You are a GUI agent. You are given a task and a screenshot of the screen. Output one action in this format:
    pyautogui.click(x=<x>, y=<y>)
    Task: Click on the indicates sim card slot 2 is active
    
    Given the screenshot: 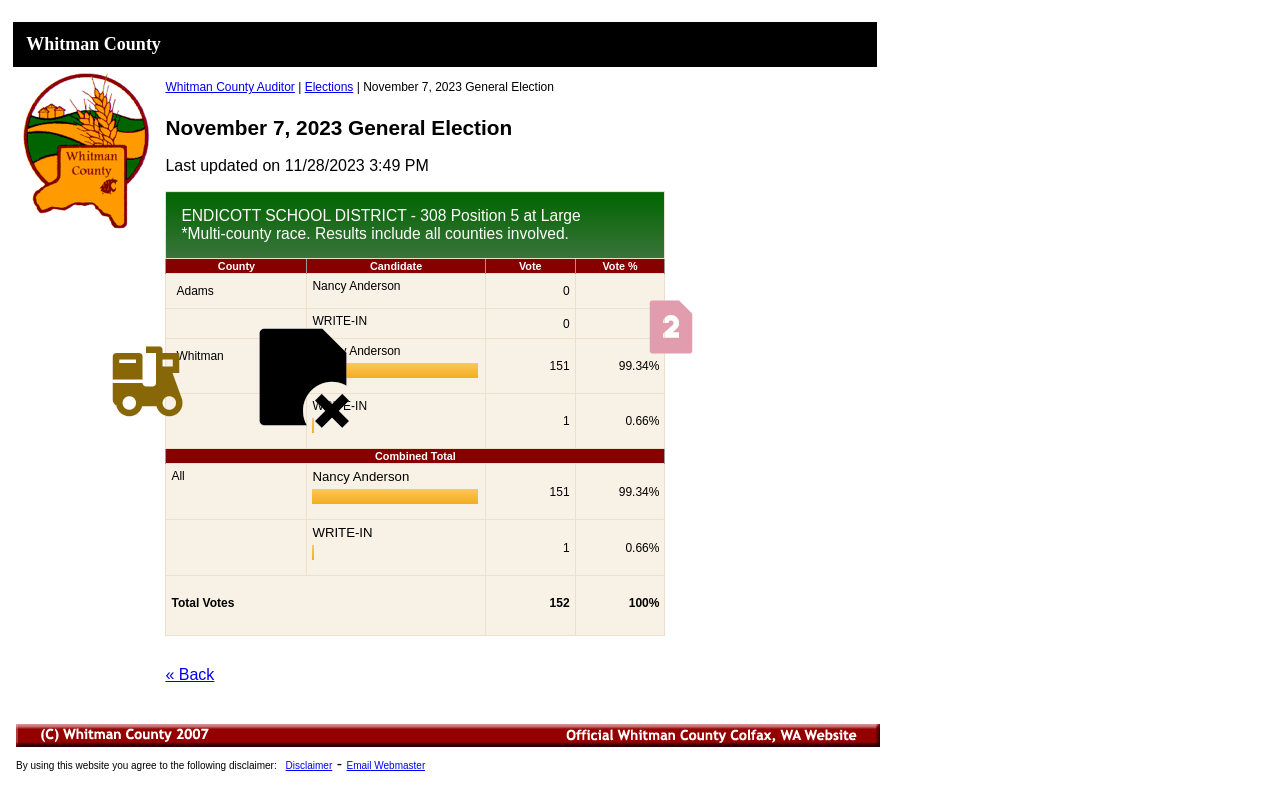 What is the action you would take?
    pyautogui.click(x=671, y=327)
    